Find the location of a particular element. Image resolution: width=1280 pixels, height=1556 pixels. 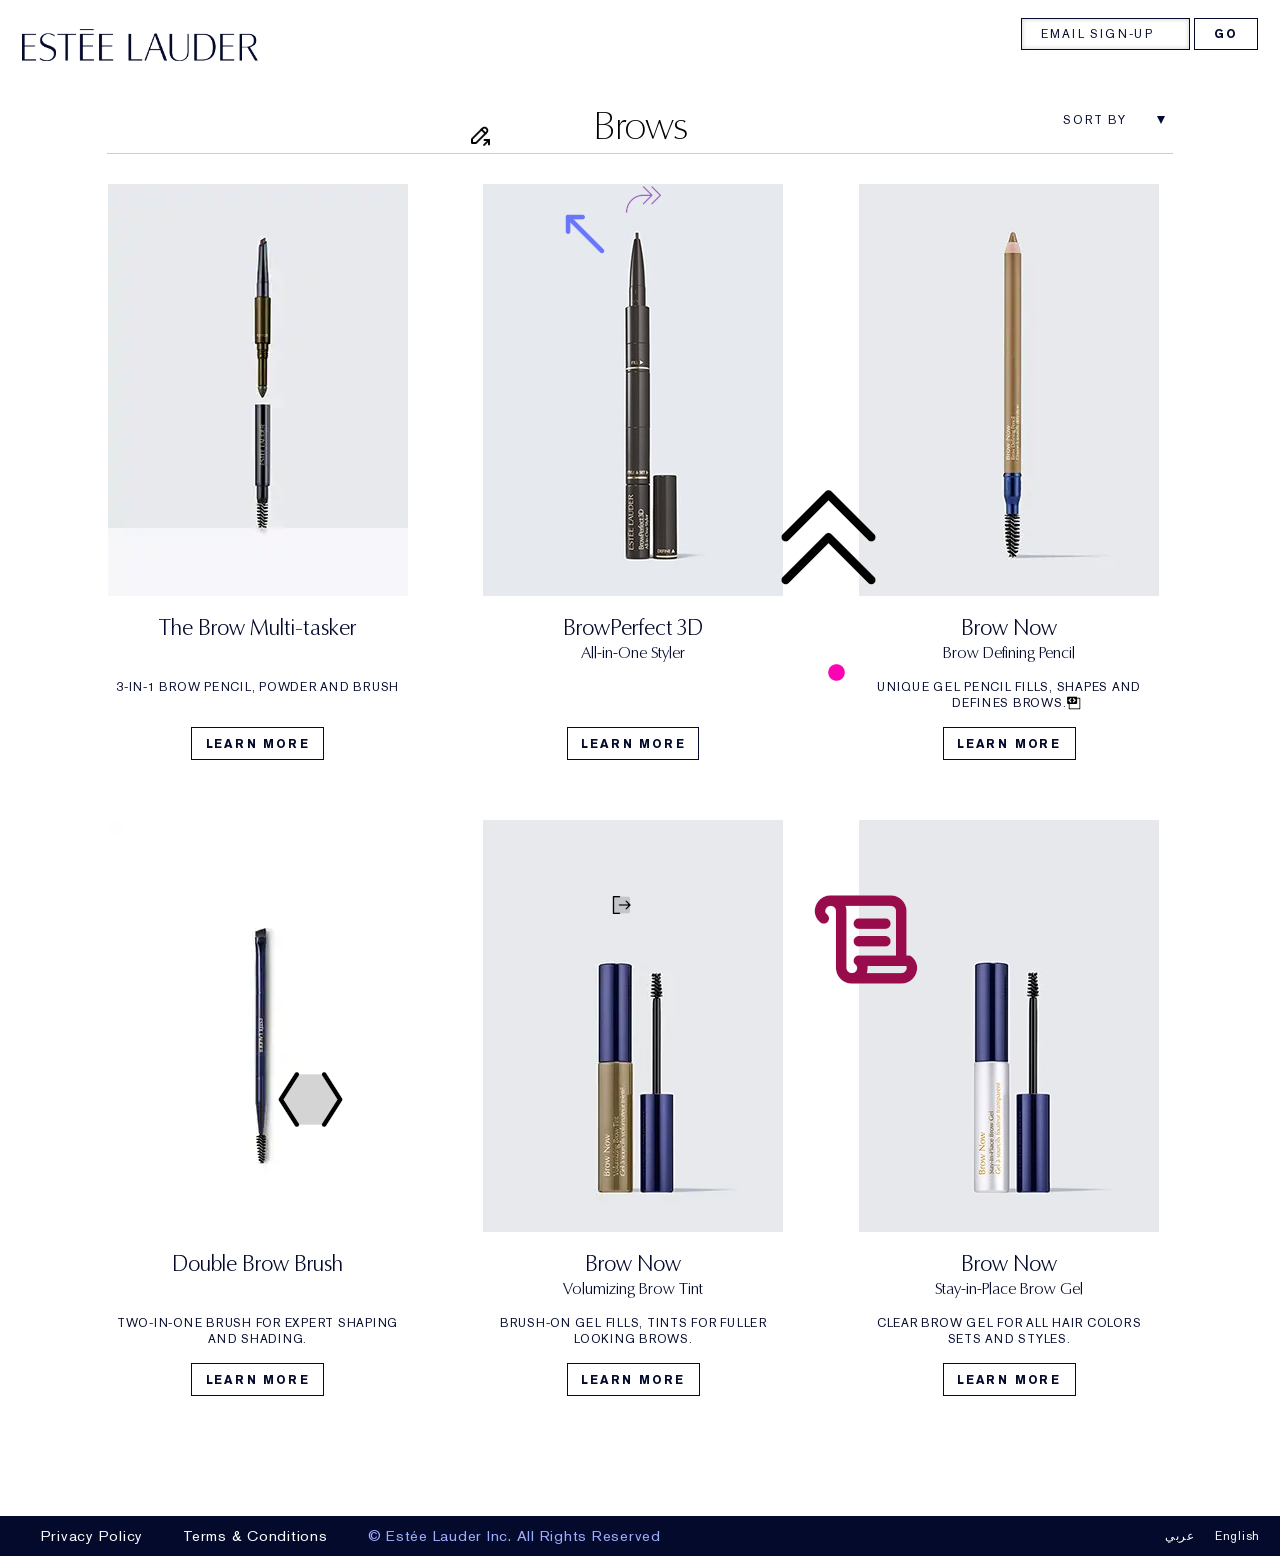

scroll to top of page is located at coordinates (828, 541).